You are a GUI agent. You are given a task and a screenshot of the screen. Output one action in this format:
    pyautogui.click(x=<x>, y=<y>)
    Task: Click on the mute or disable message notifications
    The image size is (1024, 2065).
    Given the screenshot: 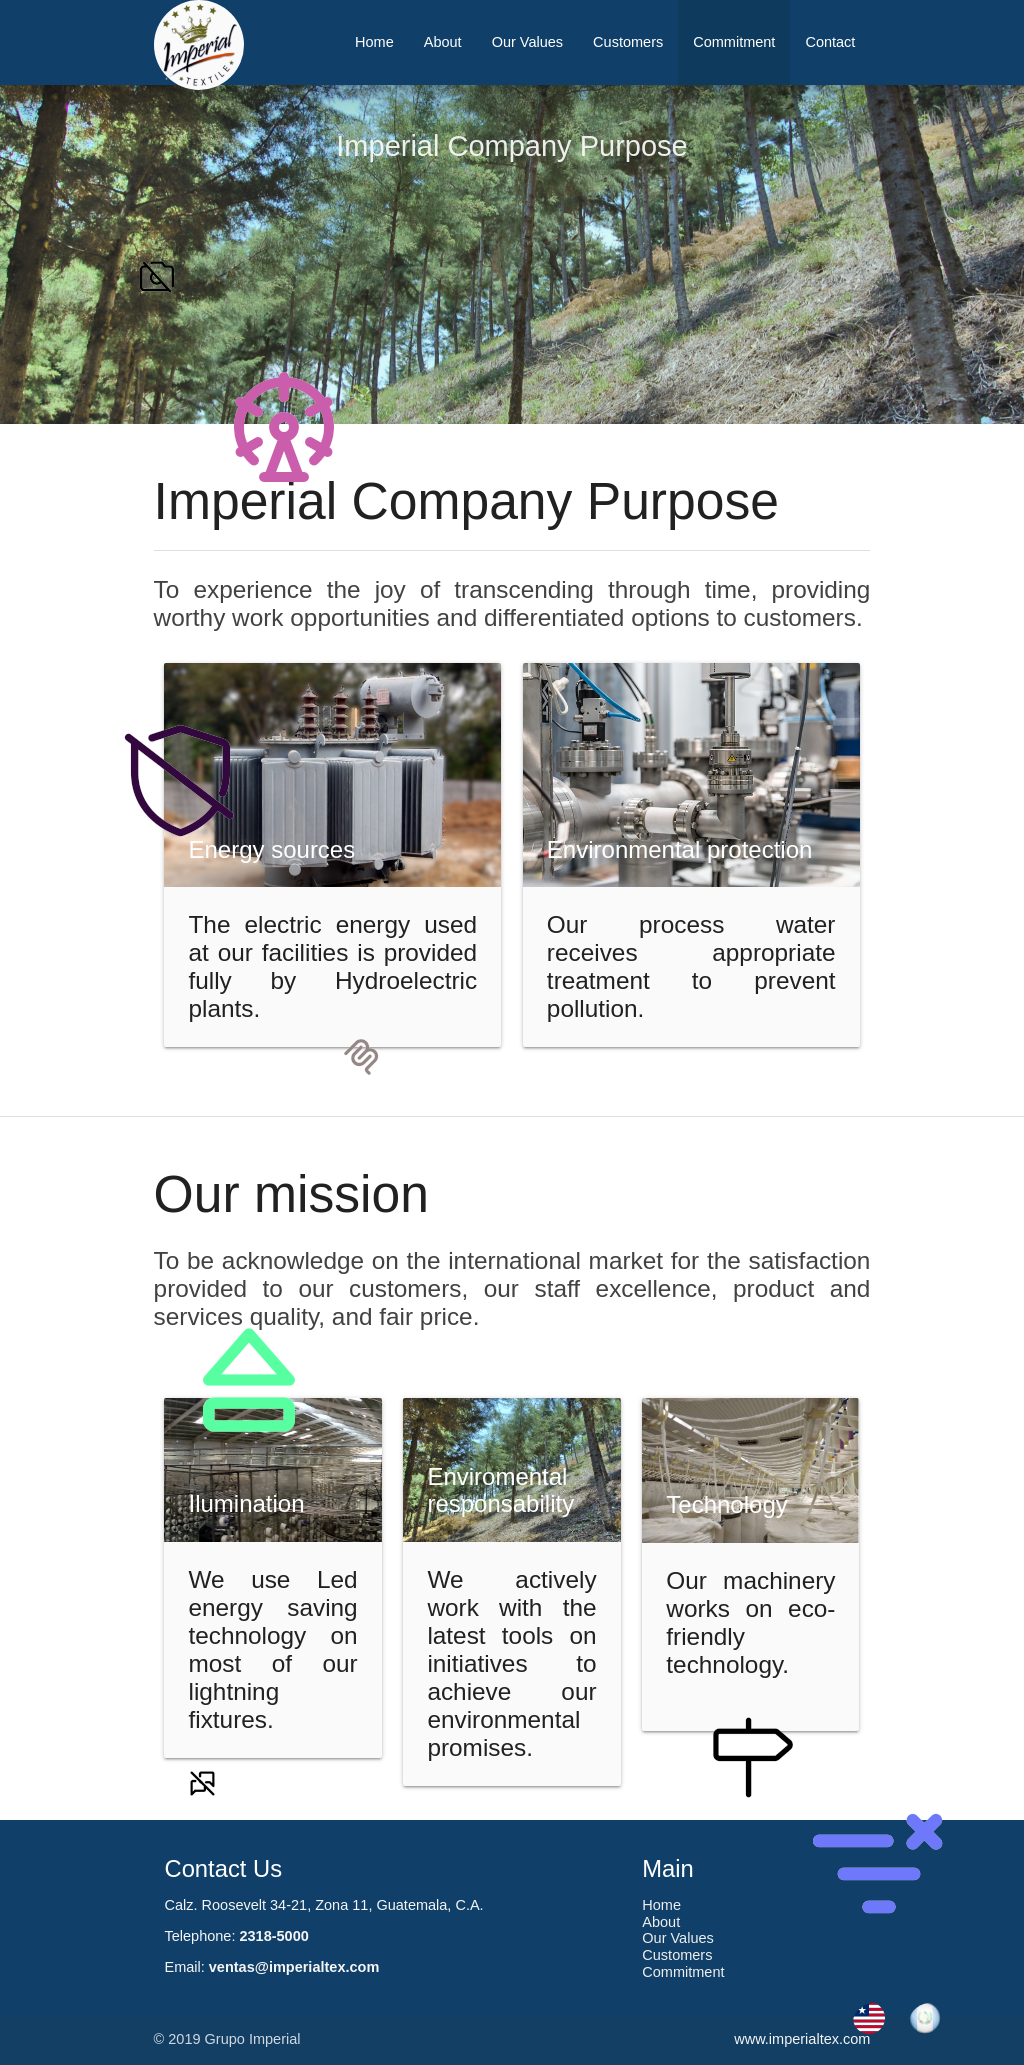 What is the action you would take?
    pyautogui.click(x=202, y=1783)
    